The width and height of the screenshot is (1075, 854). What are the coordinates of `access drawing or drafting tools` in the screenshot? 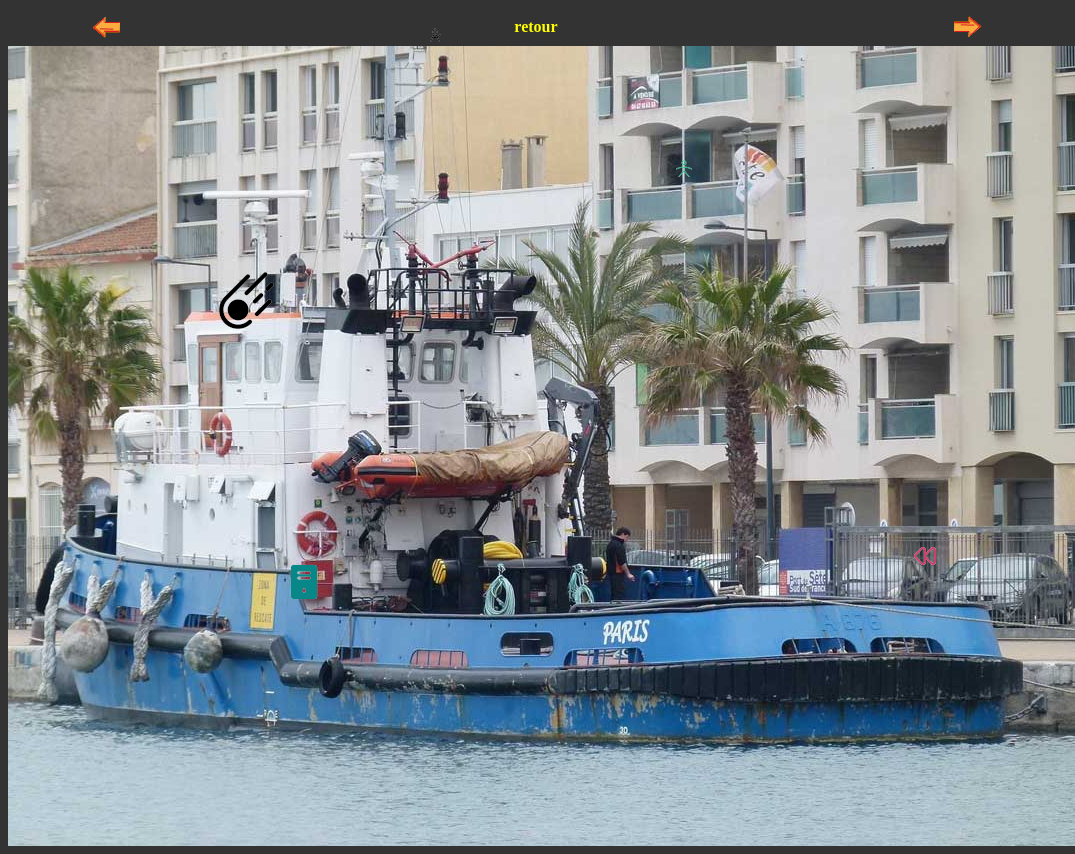 It's located at (435, 35).